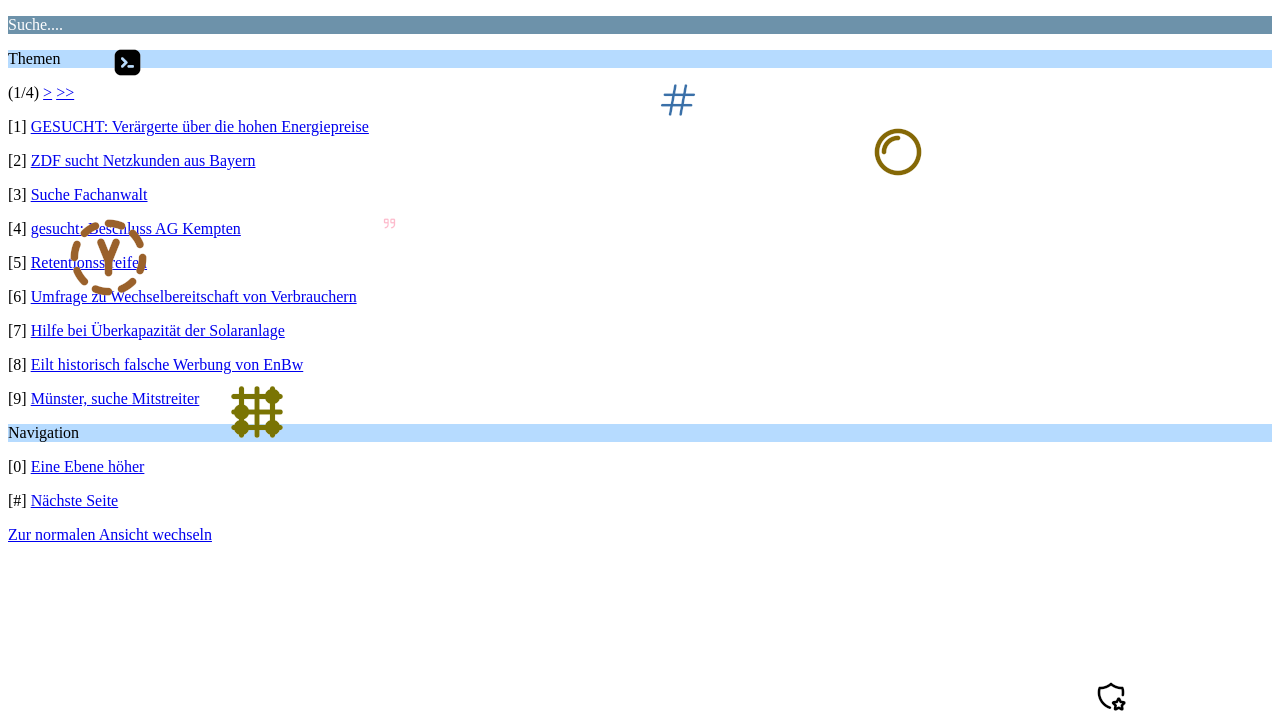  Describe the element at coordinates (678, 100) in the screenshot. I see `view or add hashtags` at that location.